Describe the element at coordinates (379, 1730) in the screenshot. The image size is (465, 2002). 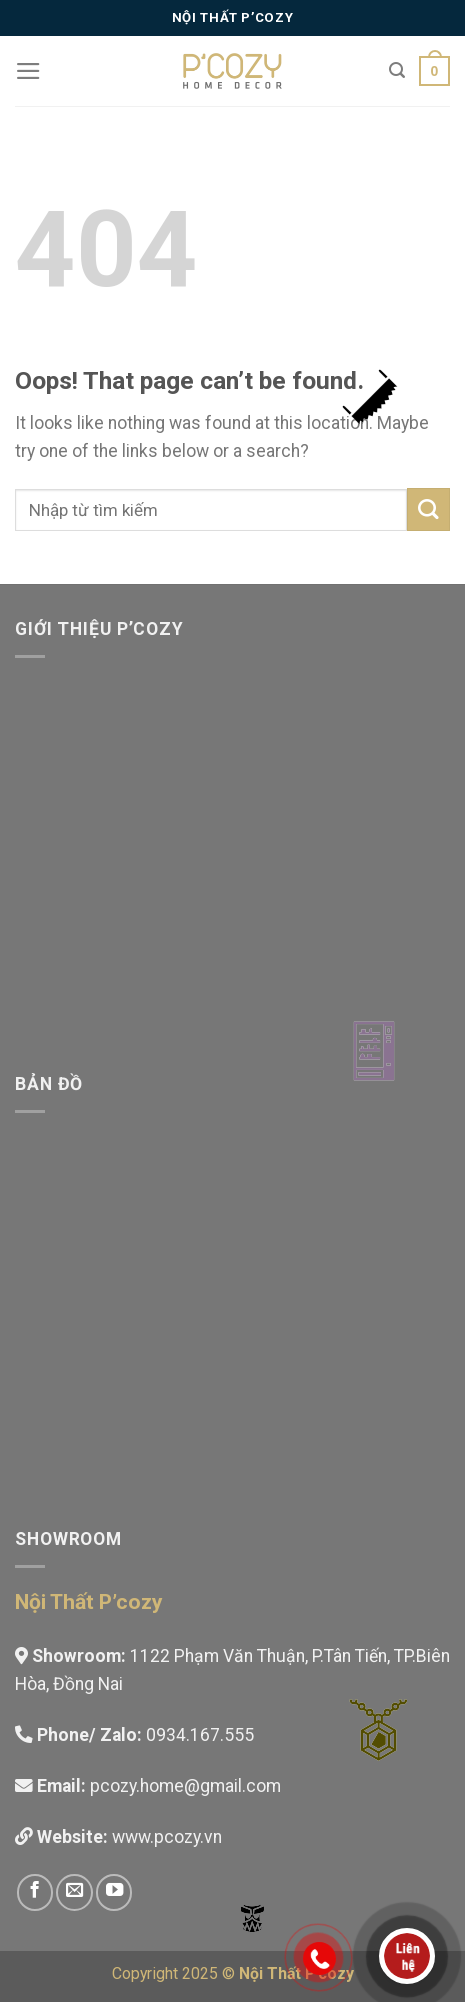
I see `view jewelry or accessories inventory` at that location.